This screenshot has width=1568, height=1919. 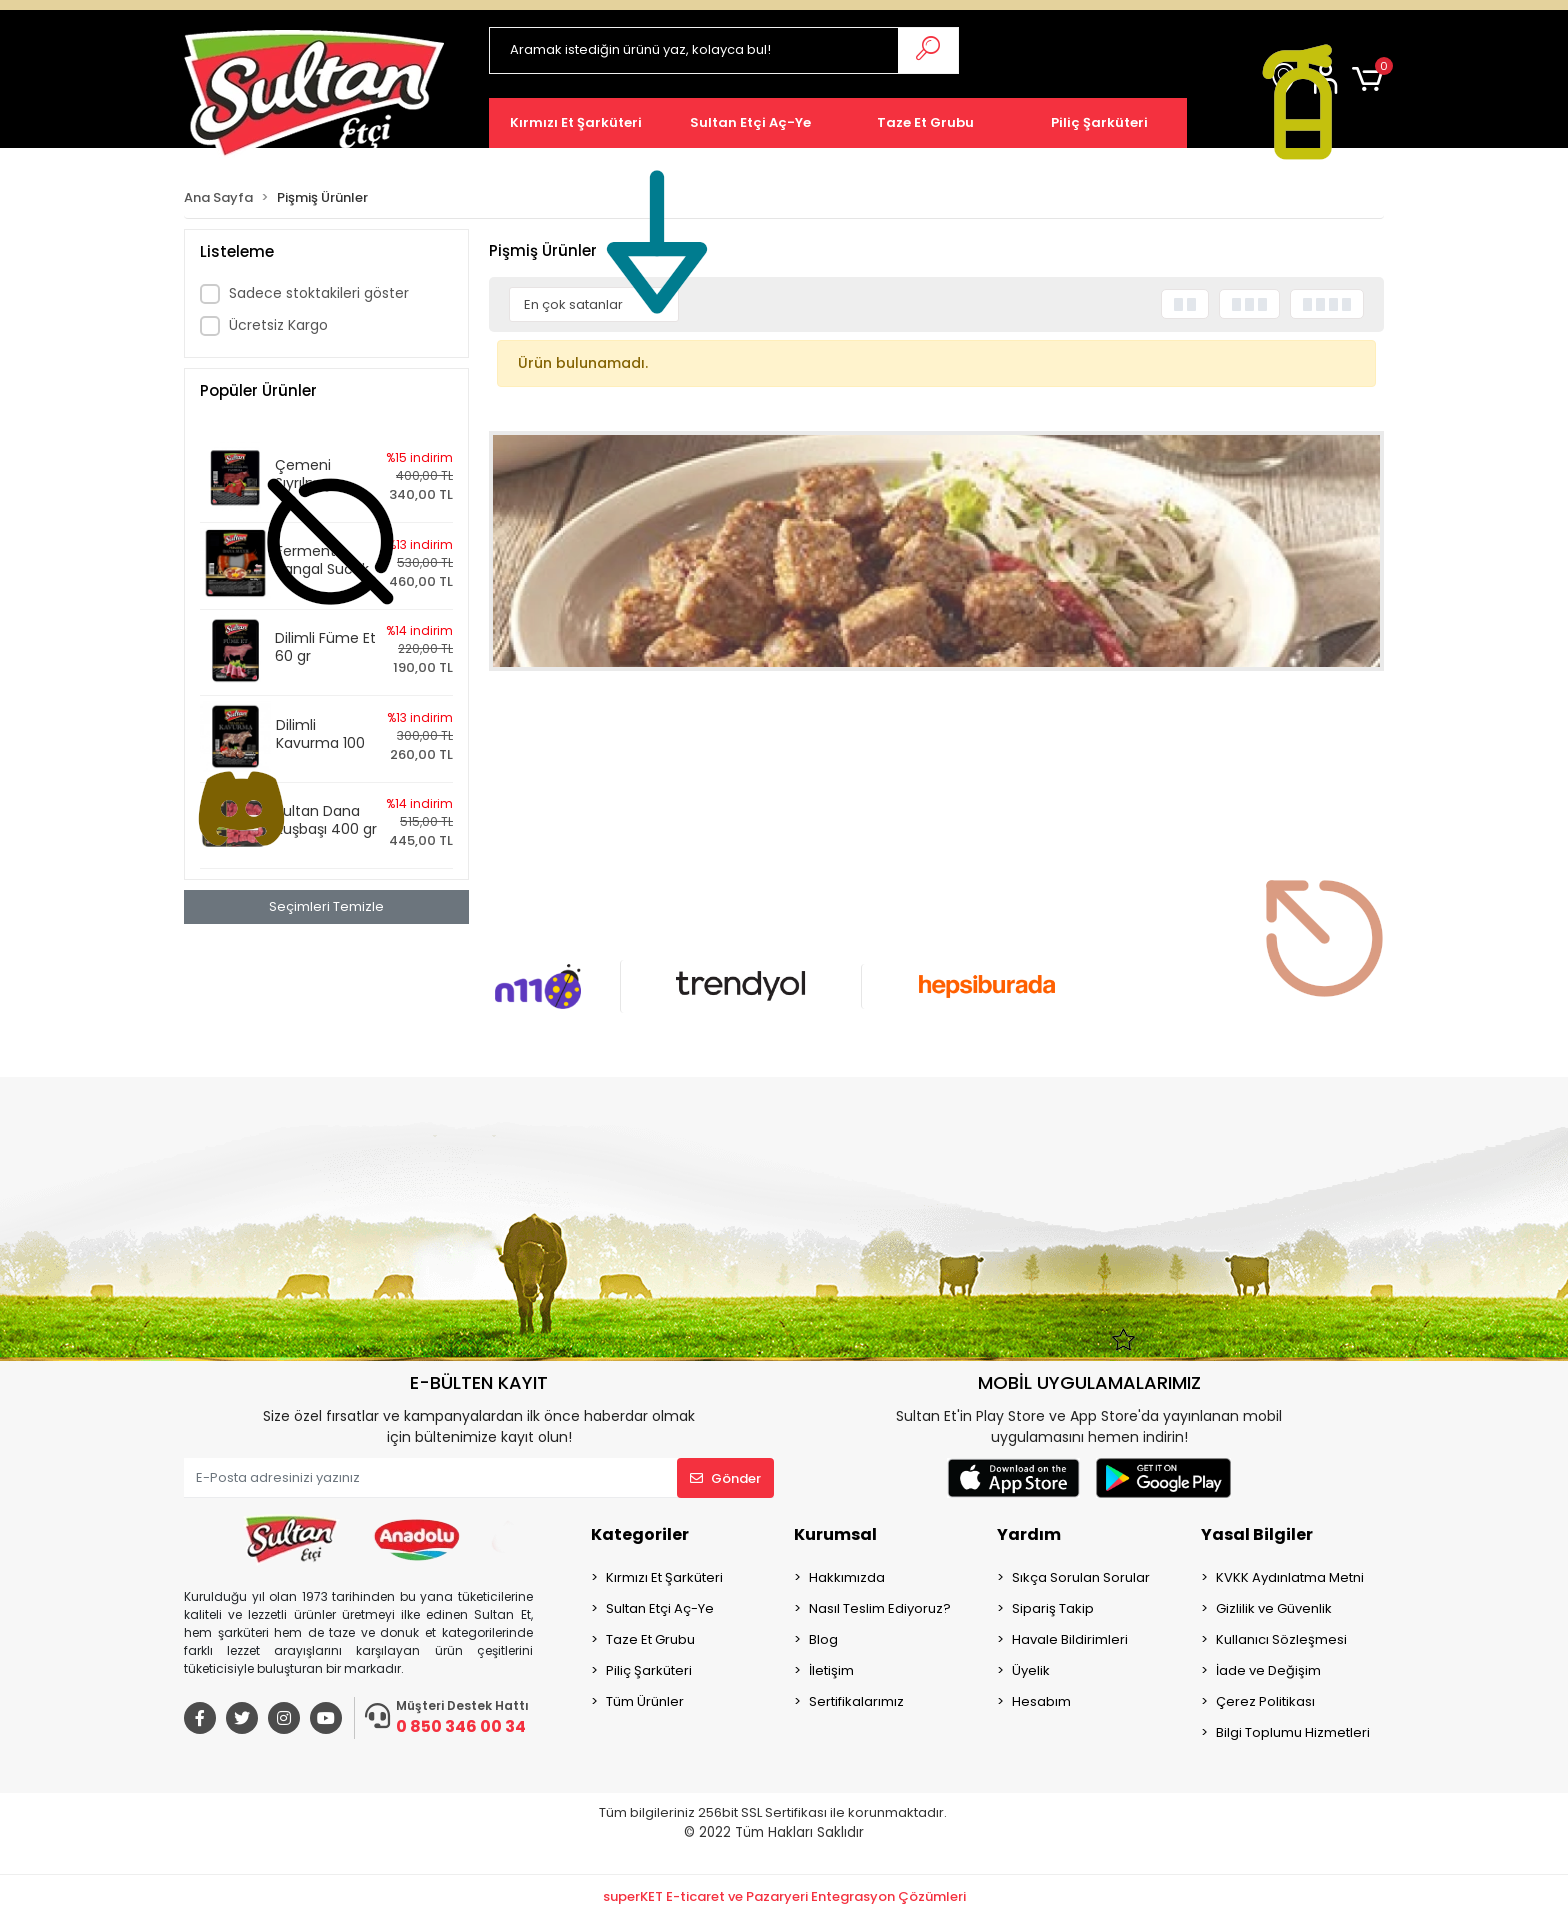 I want to click on indicates a disabled or unavailable feature, so click(x=330, y=541).